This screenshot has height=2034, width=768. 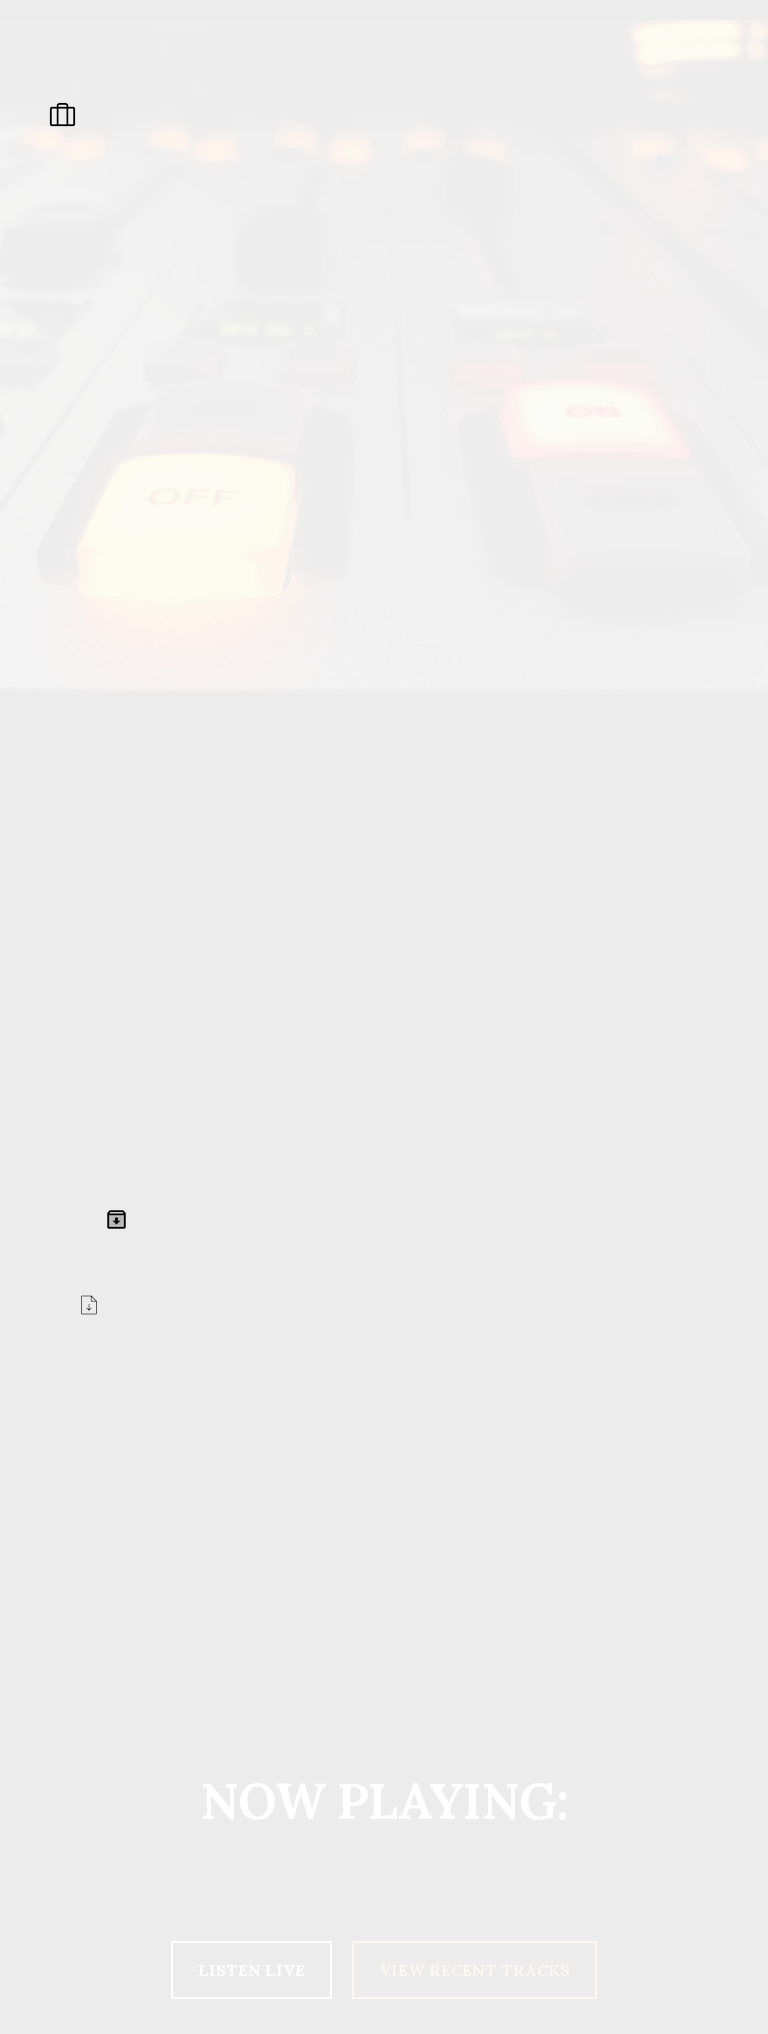 What do you see at coordinates (62, 115) in the screenshot?
I see `access travel or trip planning features` at bounding box center [62, 115].